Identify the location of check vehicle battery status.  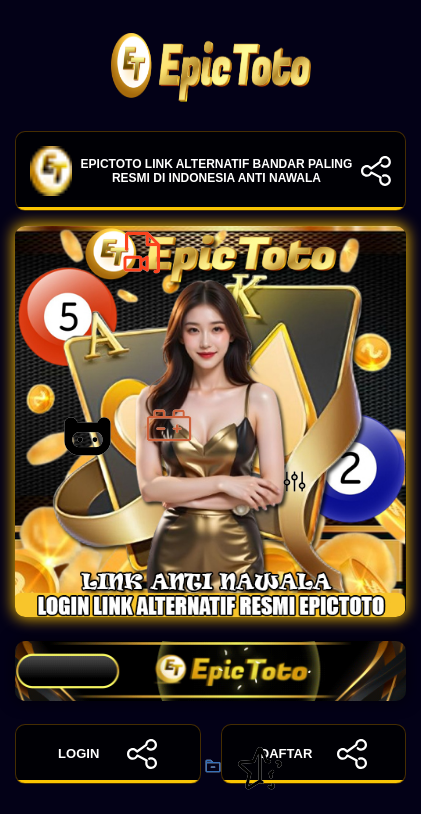
(169, 427).